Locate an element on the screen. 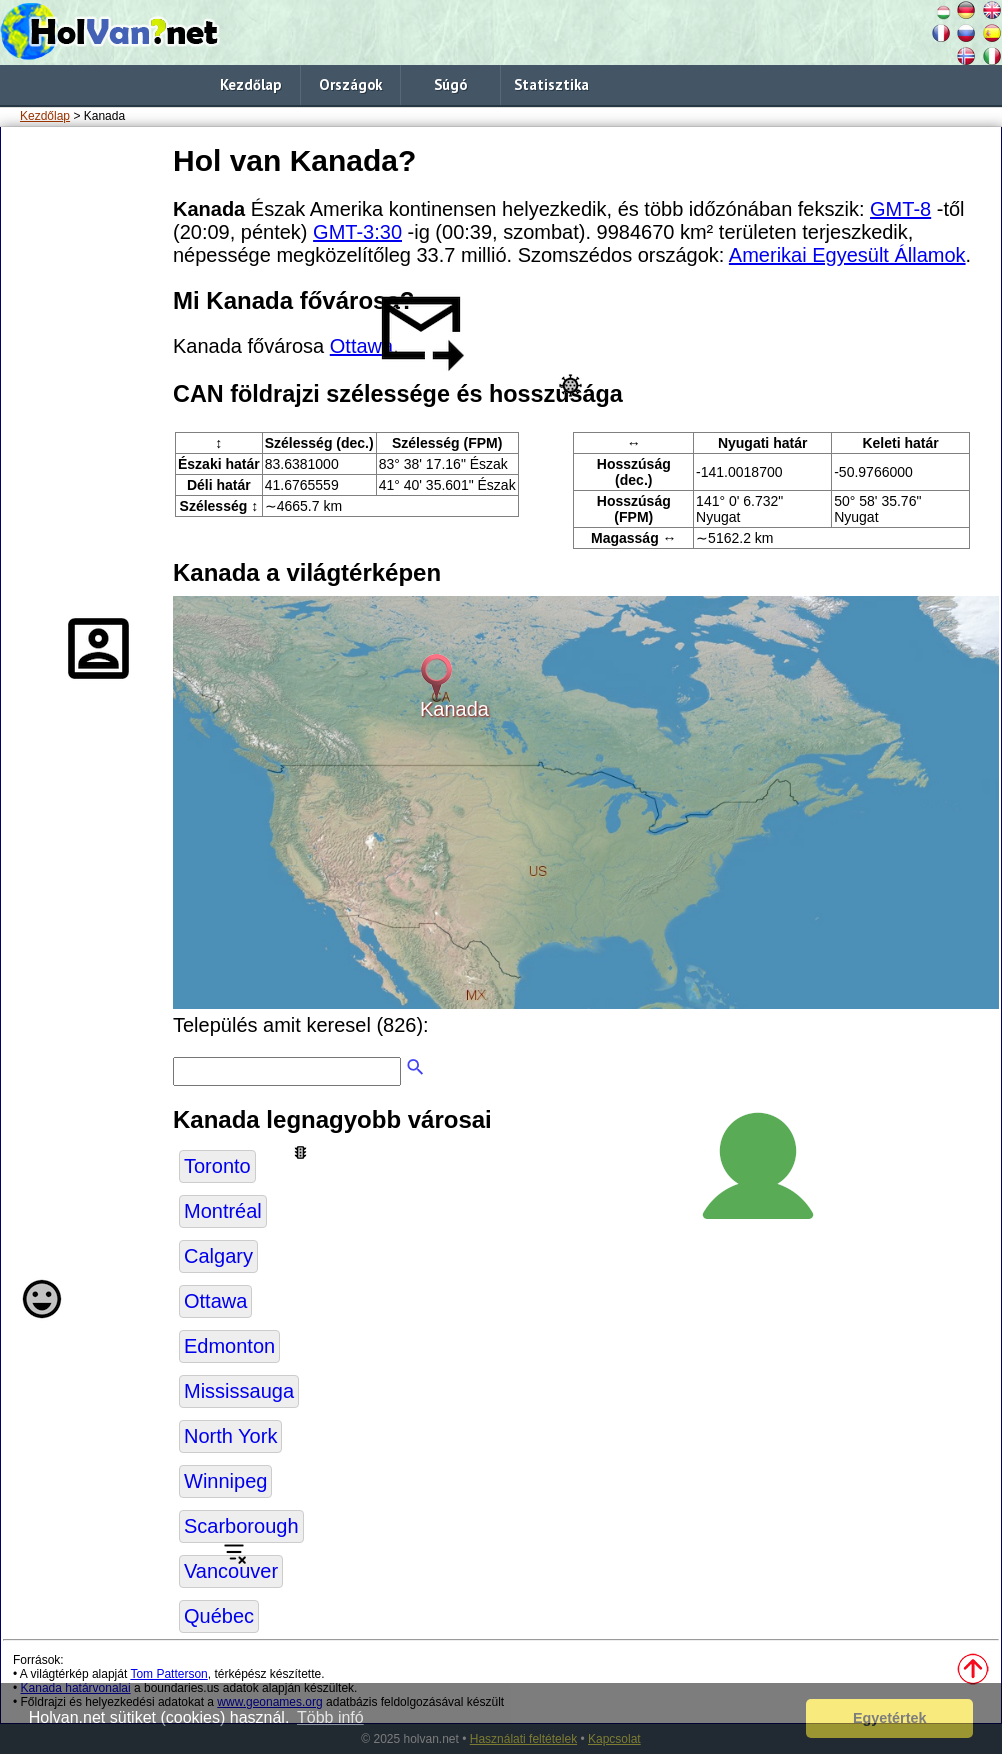 This screenshot has height=1754, width=1002. clear all active filters is located at coordinates (234, 1552).